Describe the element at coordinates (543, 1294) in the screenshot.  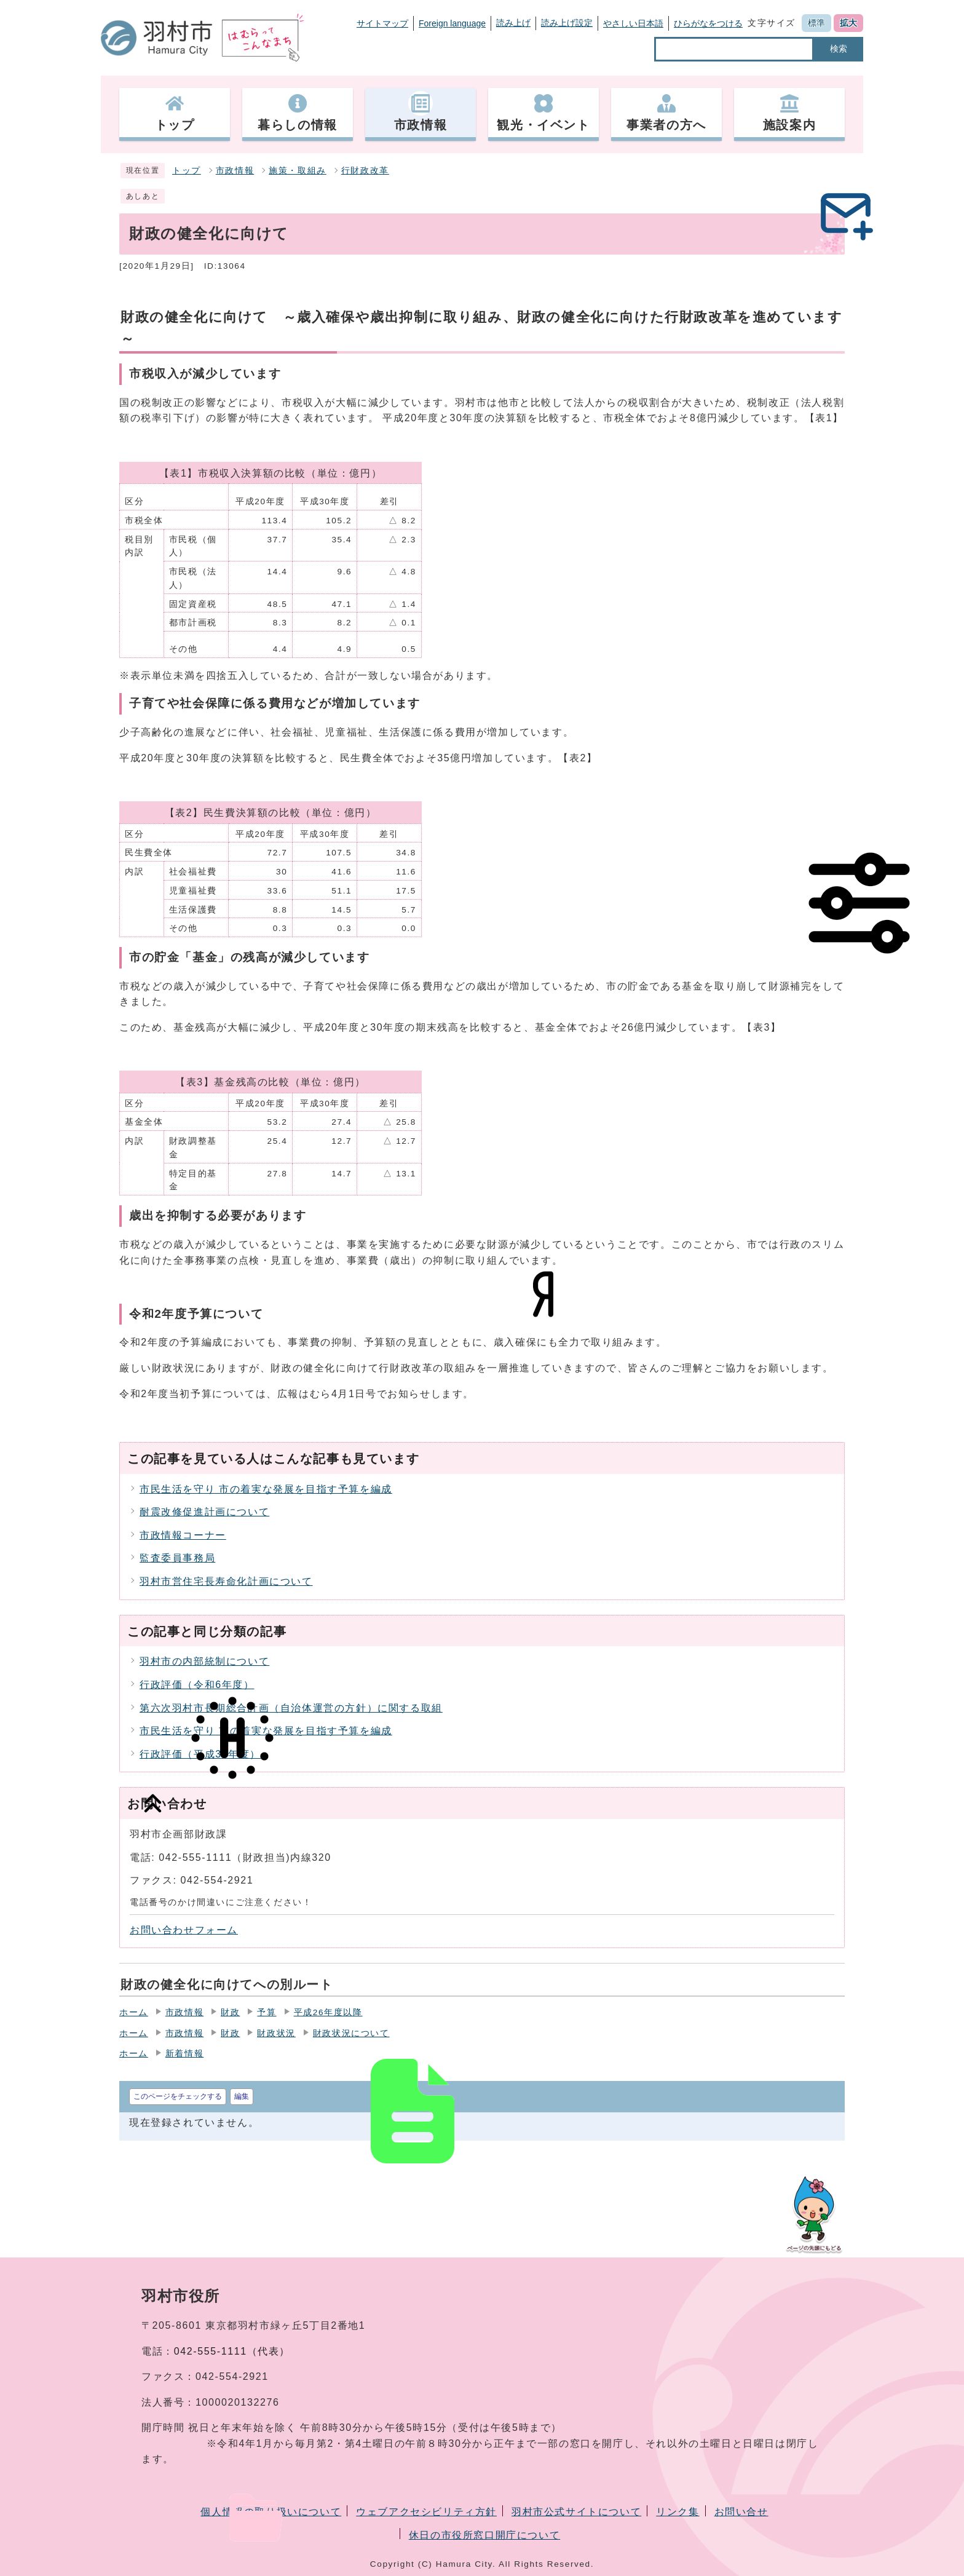
I see `open yandex app or services` at that location.